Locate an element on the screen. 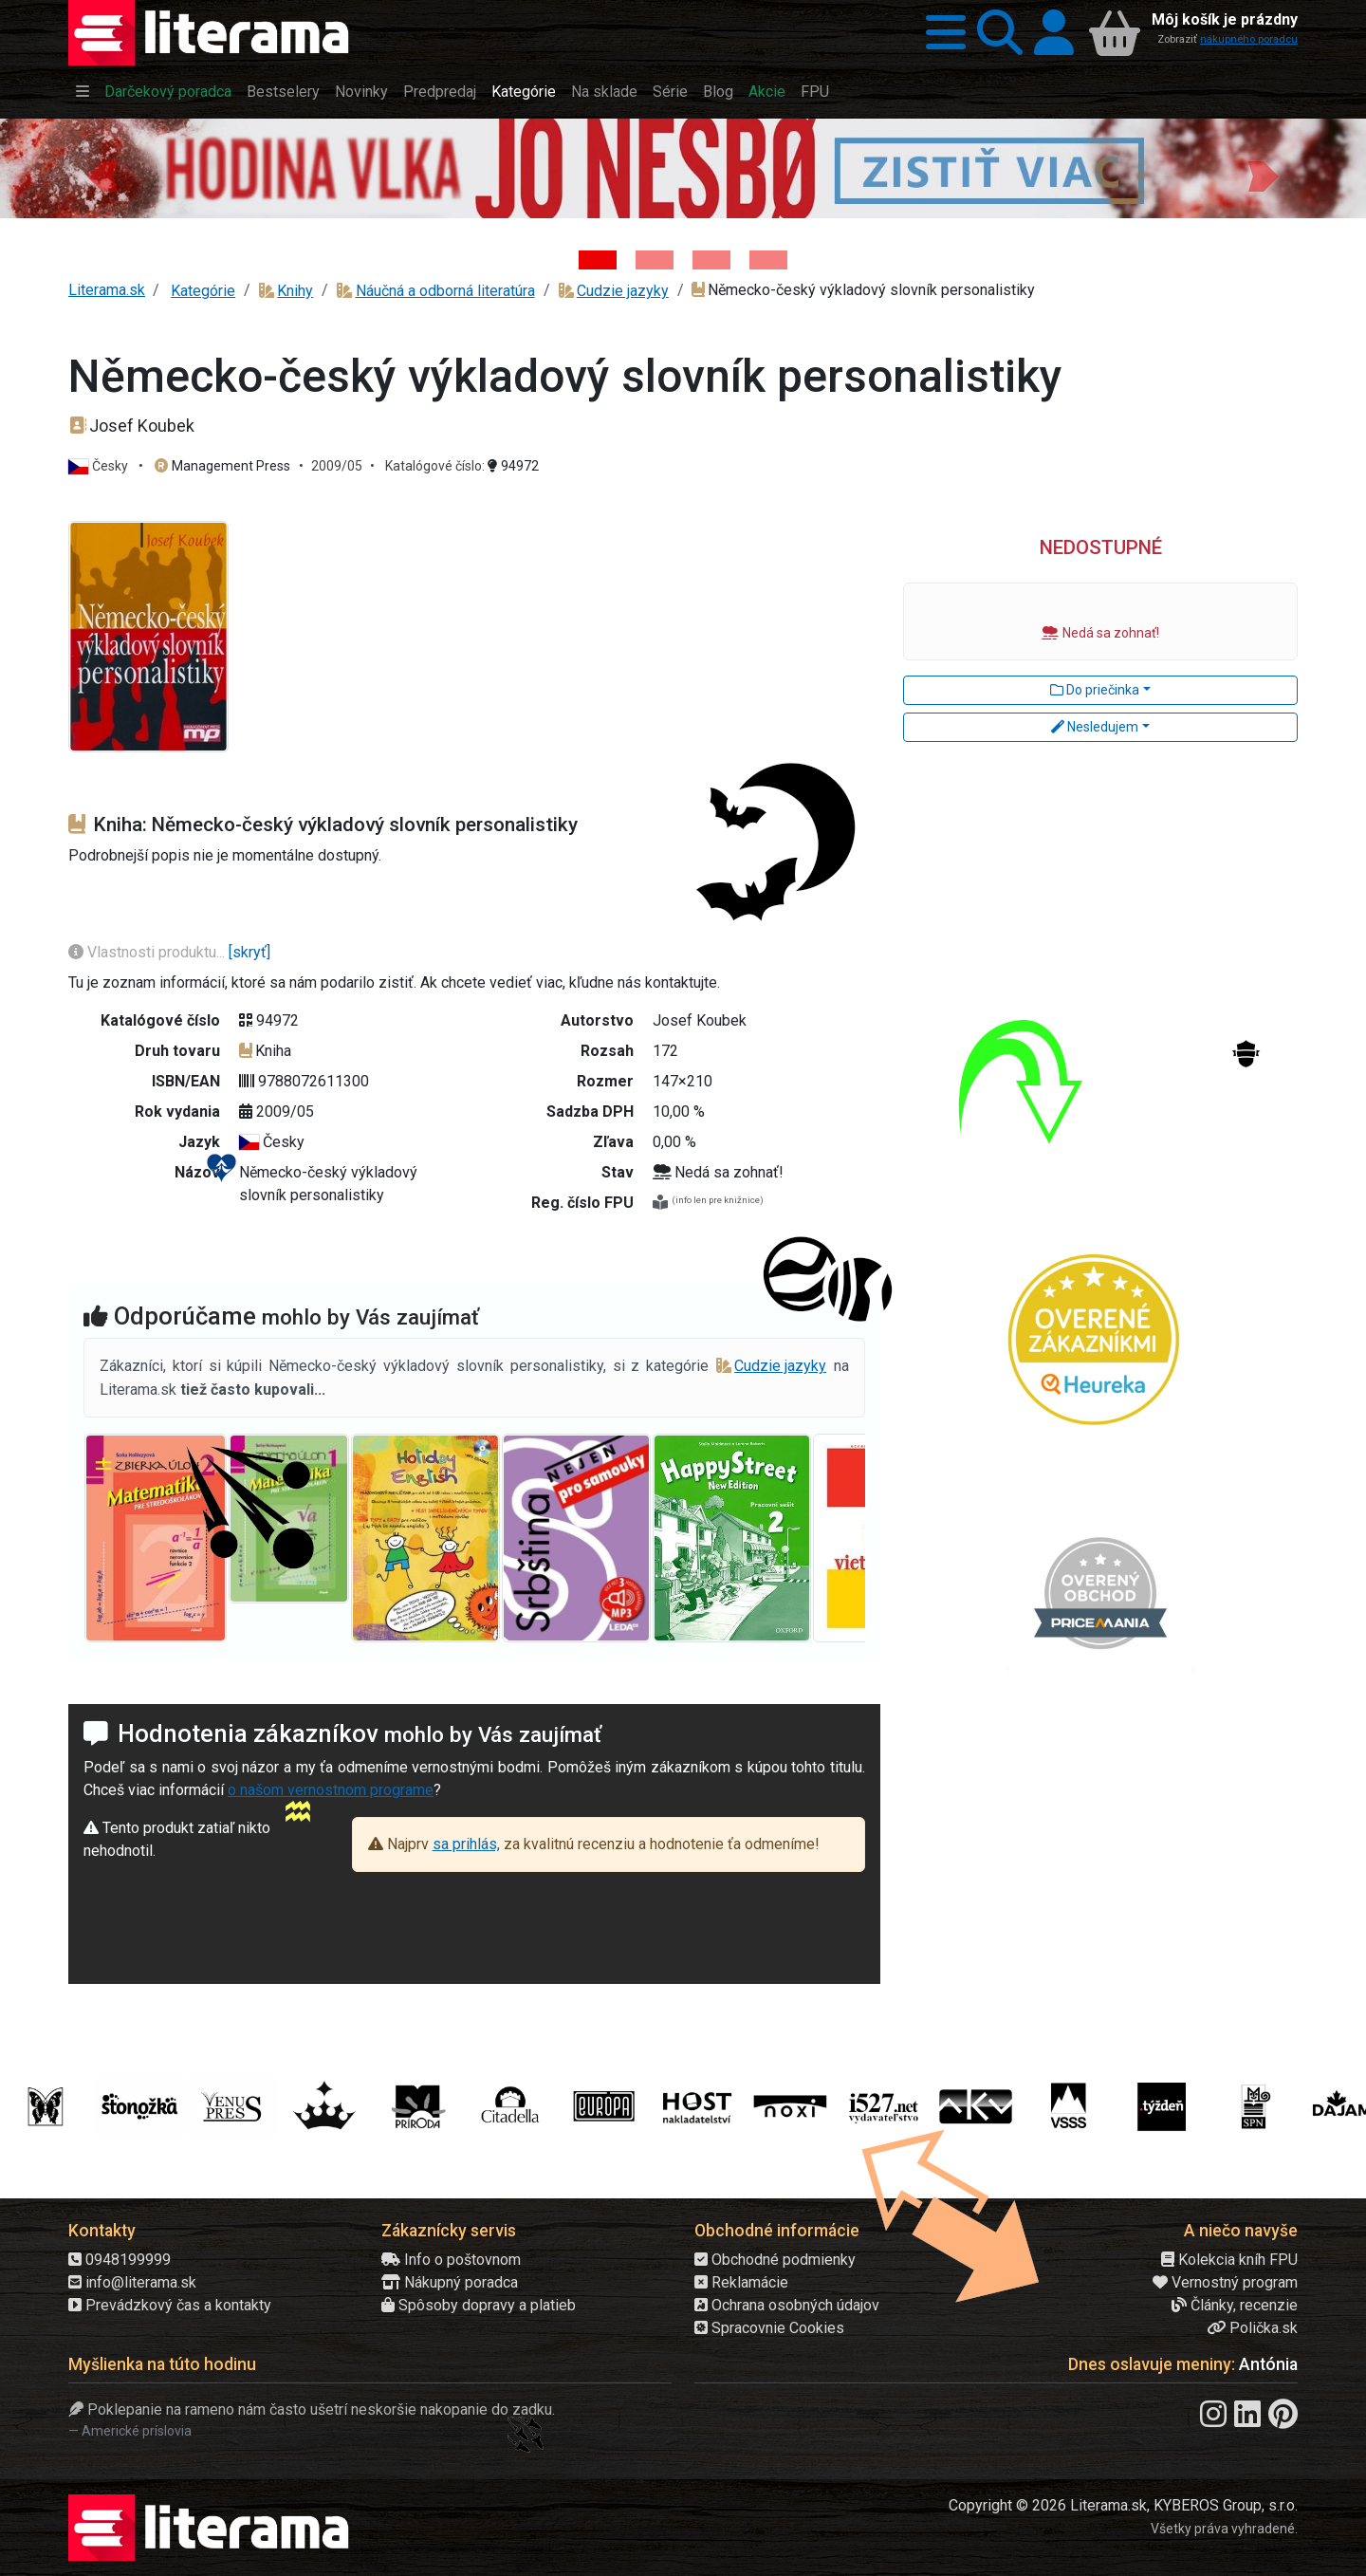  launch multiple projectile attack is located at coordinates (526, 2435).